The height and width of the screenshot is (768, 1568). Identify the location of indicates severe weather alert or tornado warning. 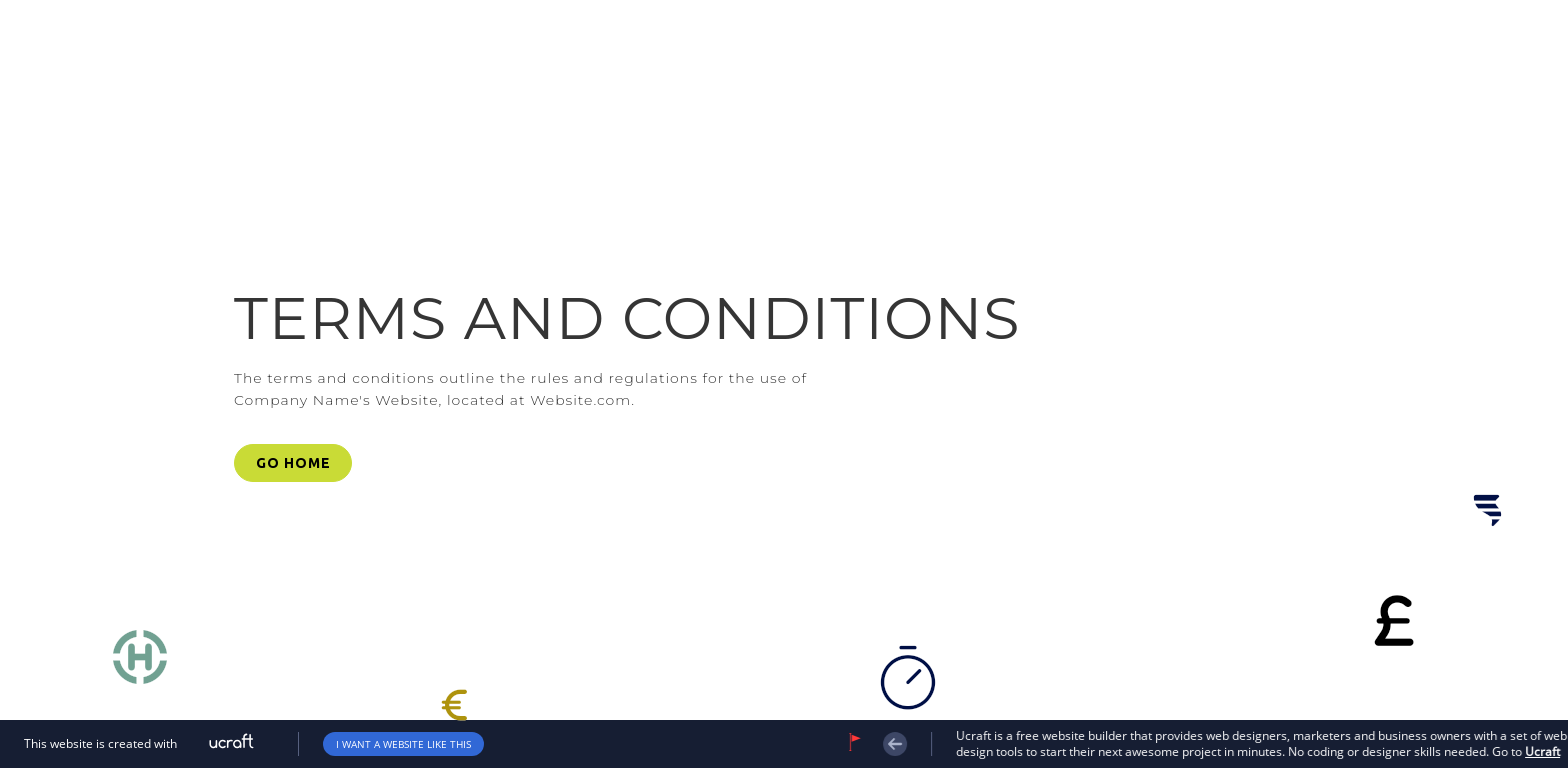
(1487, 510).